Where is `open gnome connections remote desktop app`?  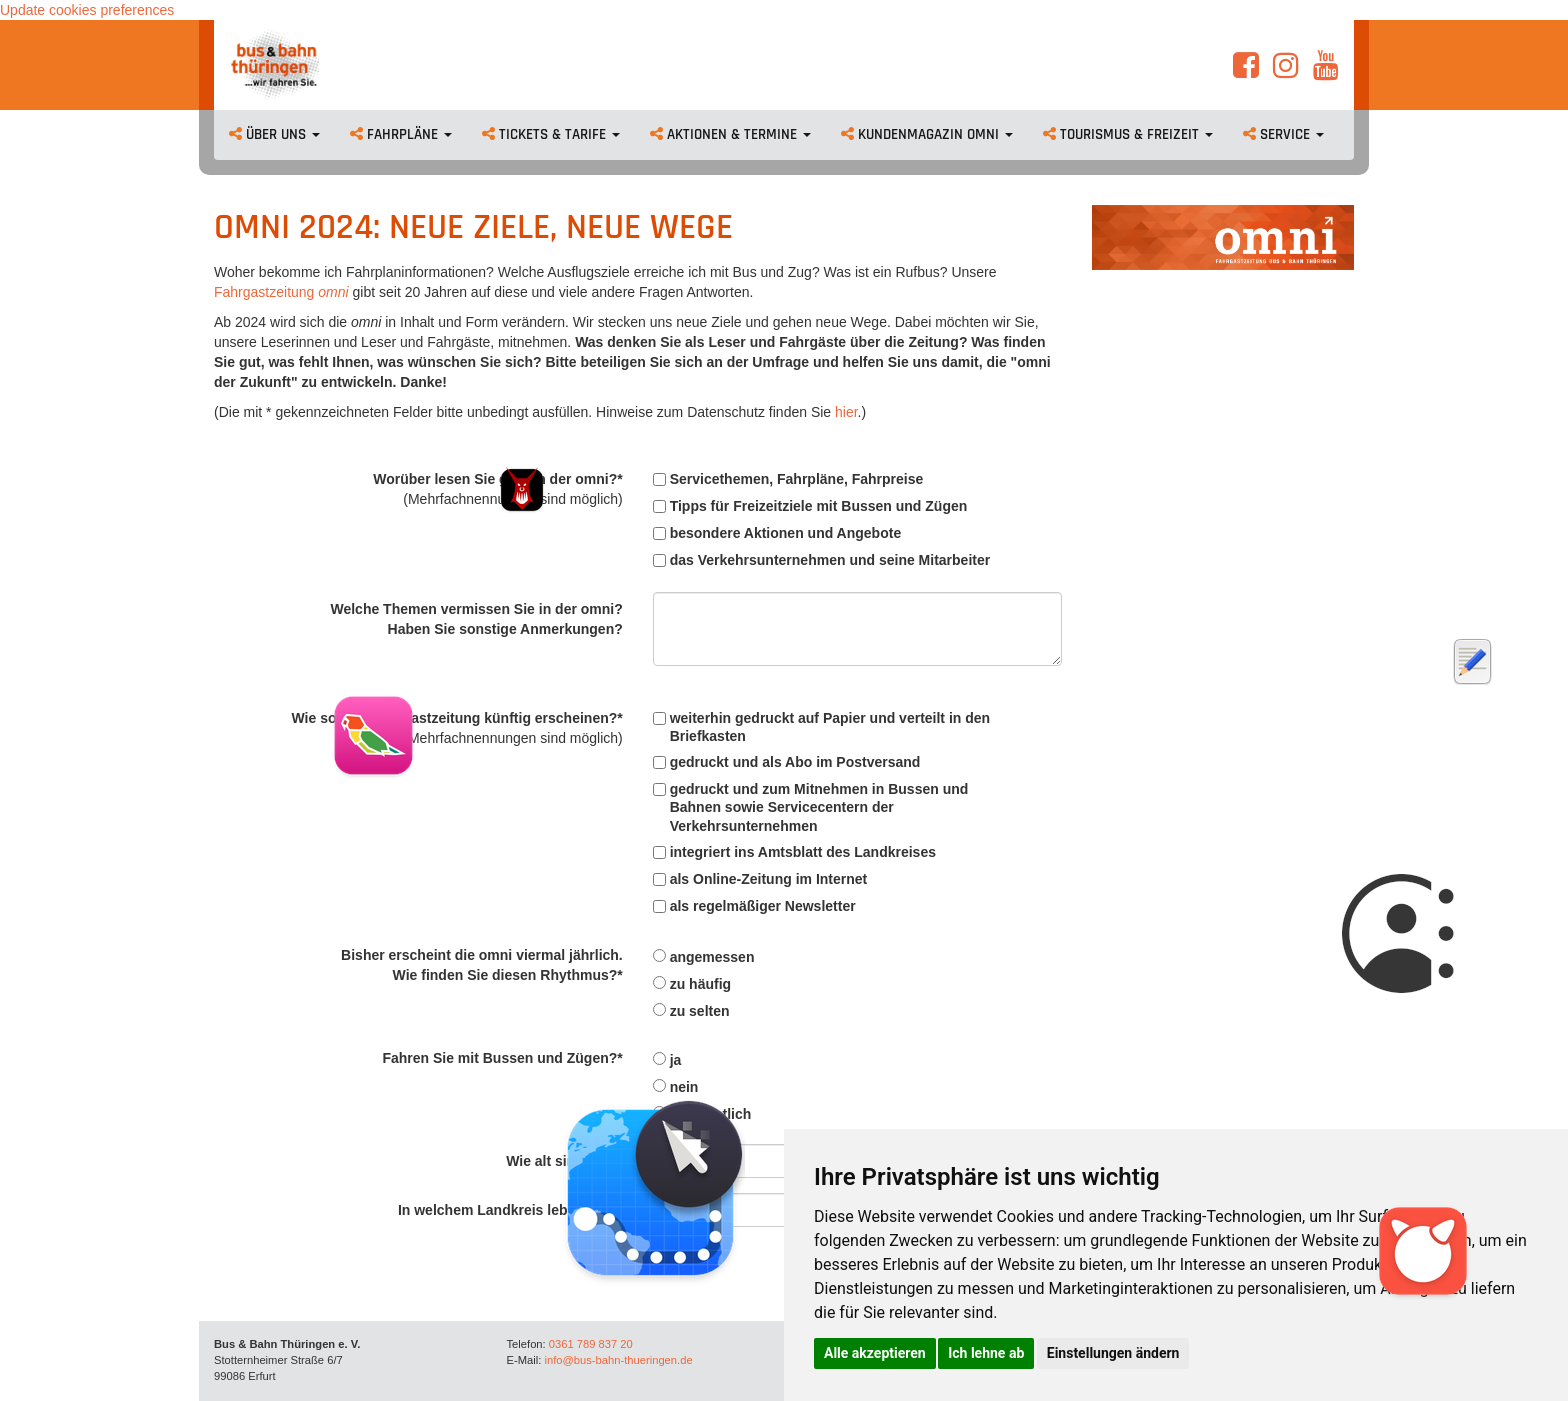
open gnome connections remote desktop app is located at coordinates (650, 1192).